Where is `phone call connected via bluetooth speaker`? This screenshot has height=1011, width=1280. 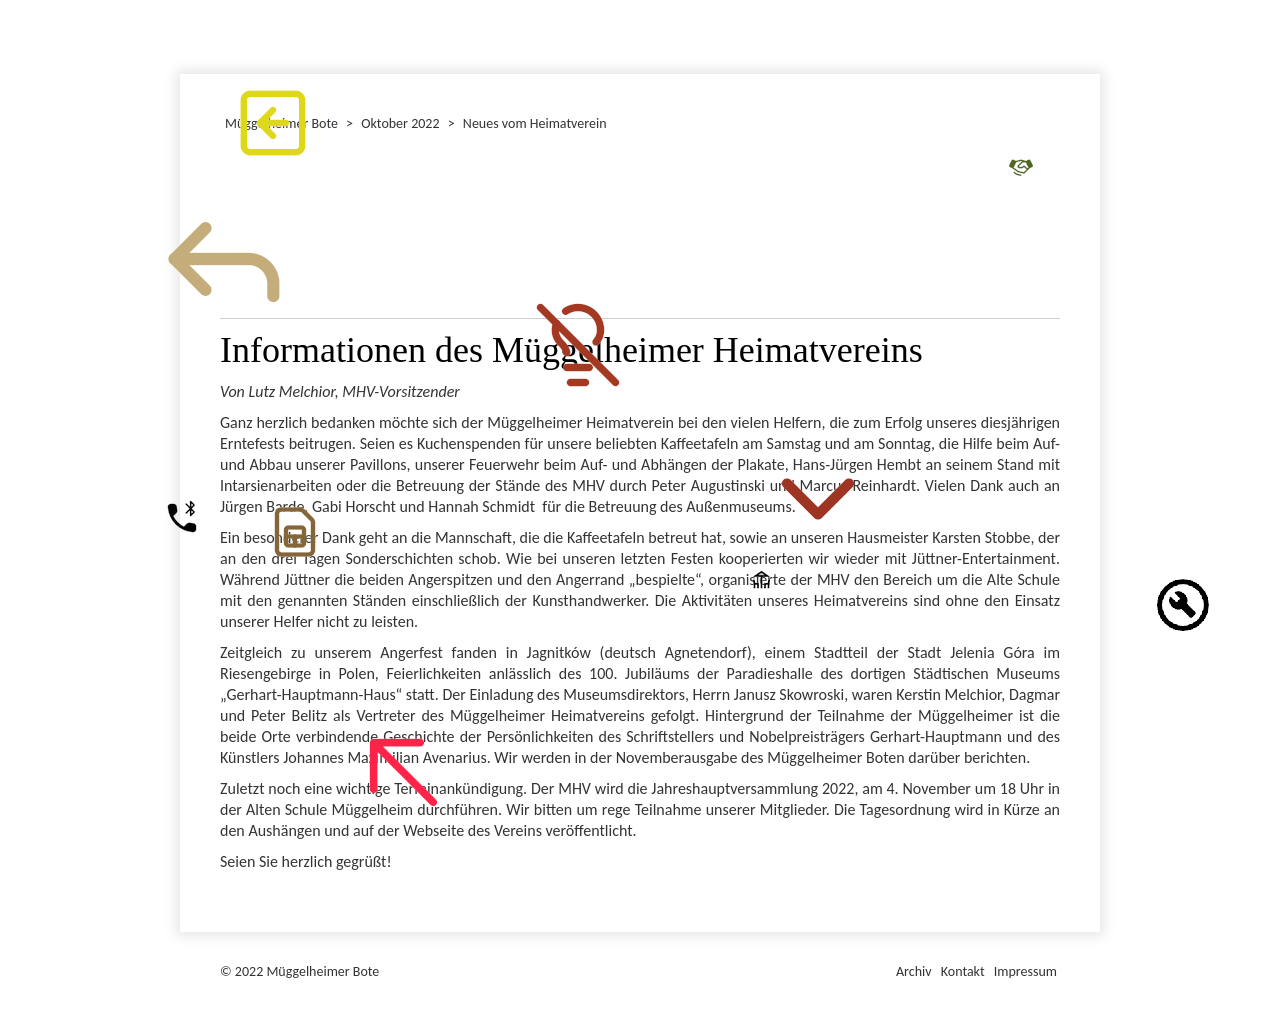 phone call connected via bluetooth speaker is located at coordinates (182, 518).